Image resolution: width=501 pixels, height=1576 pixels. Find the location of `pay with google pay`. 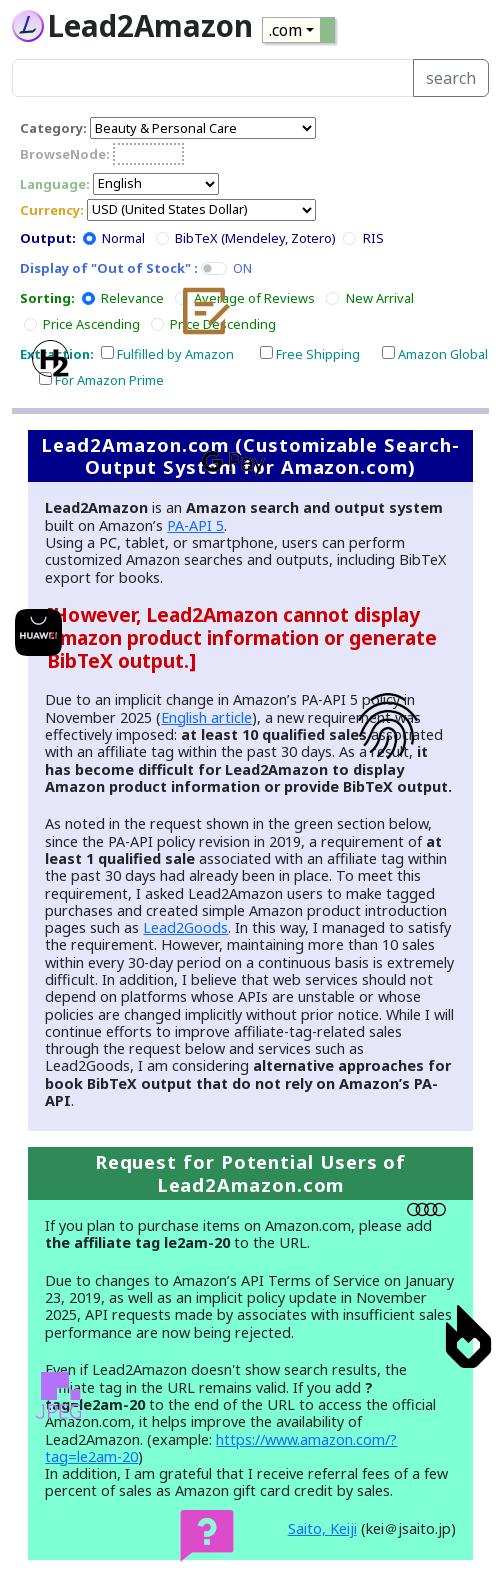

pay with google pay is located at coordinates (233, 463).